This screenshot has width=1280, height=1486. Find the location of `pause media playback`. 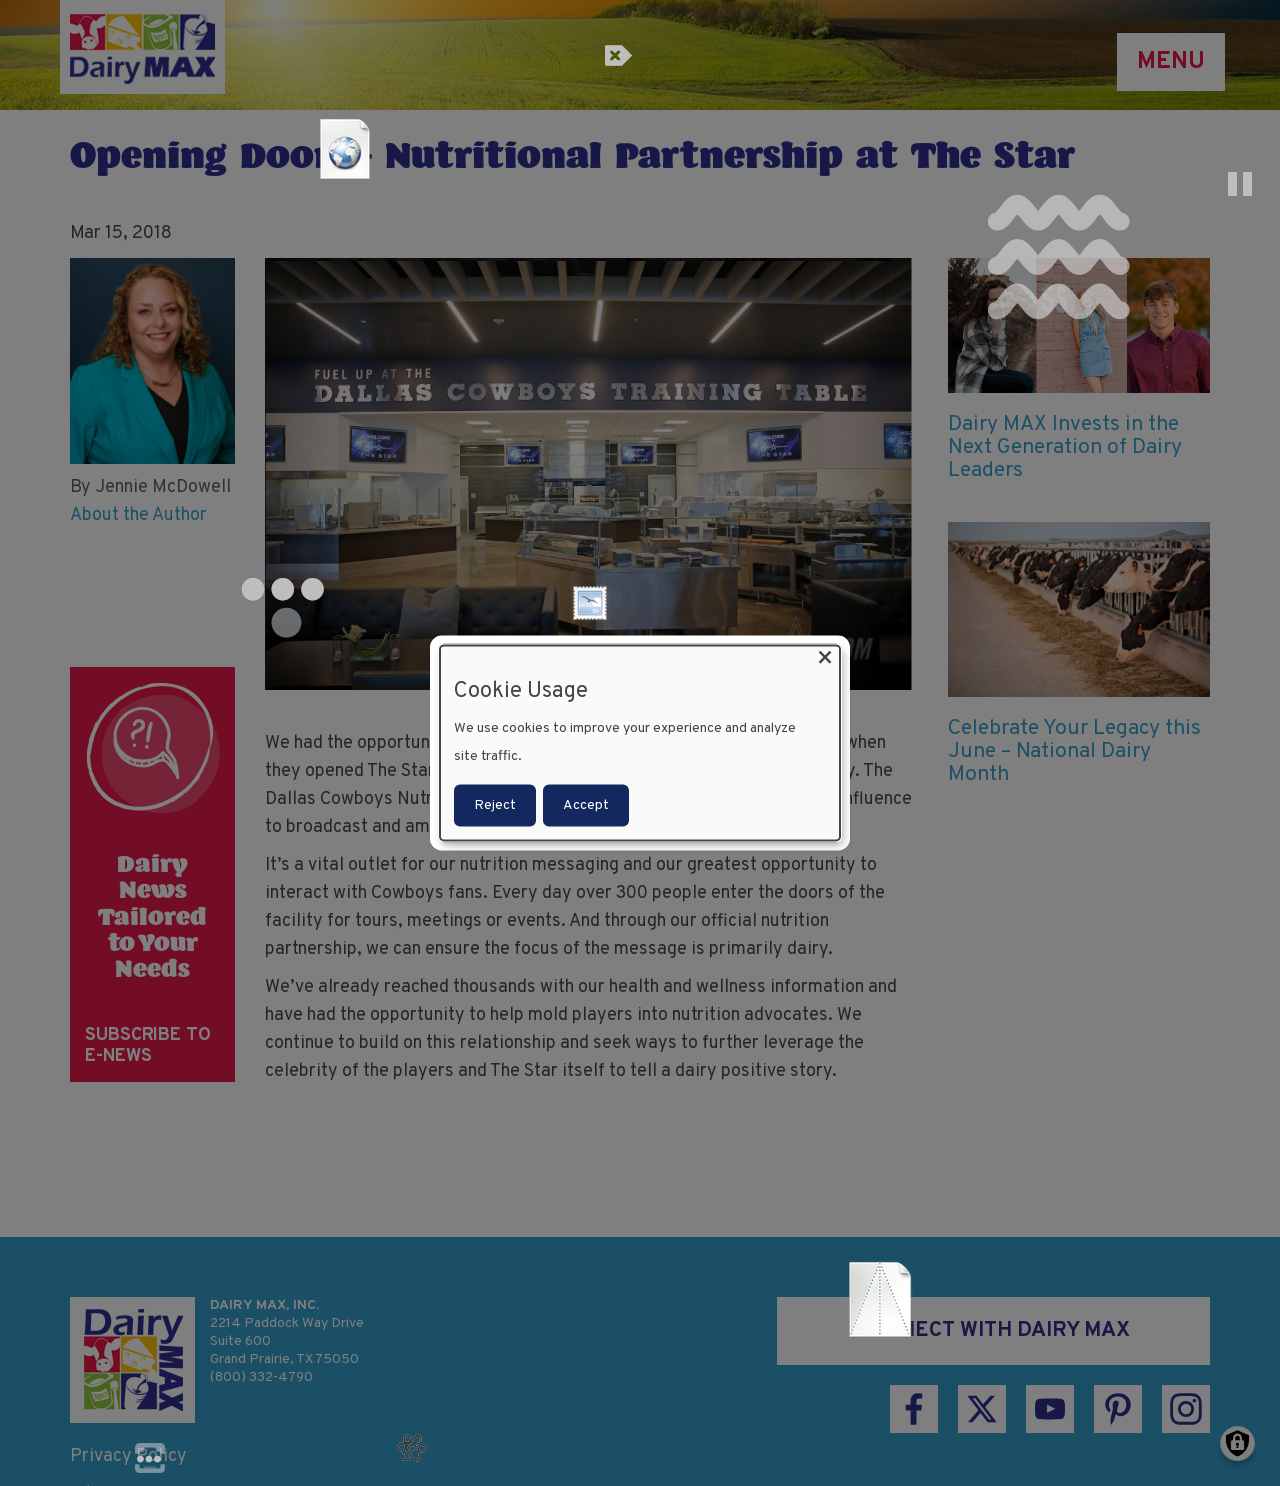

pause media playback is located at coordinates (1240, 184).